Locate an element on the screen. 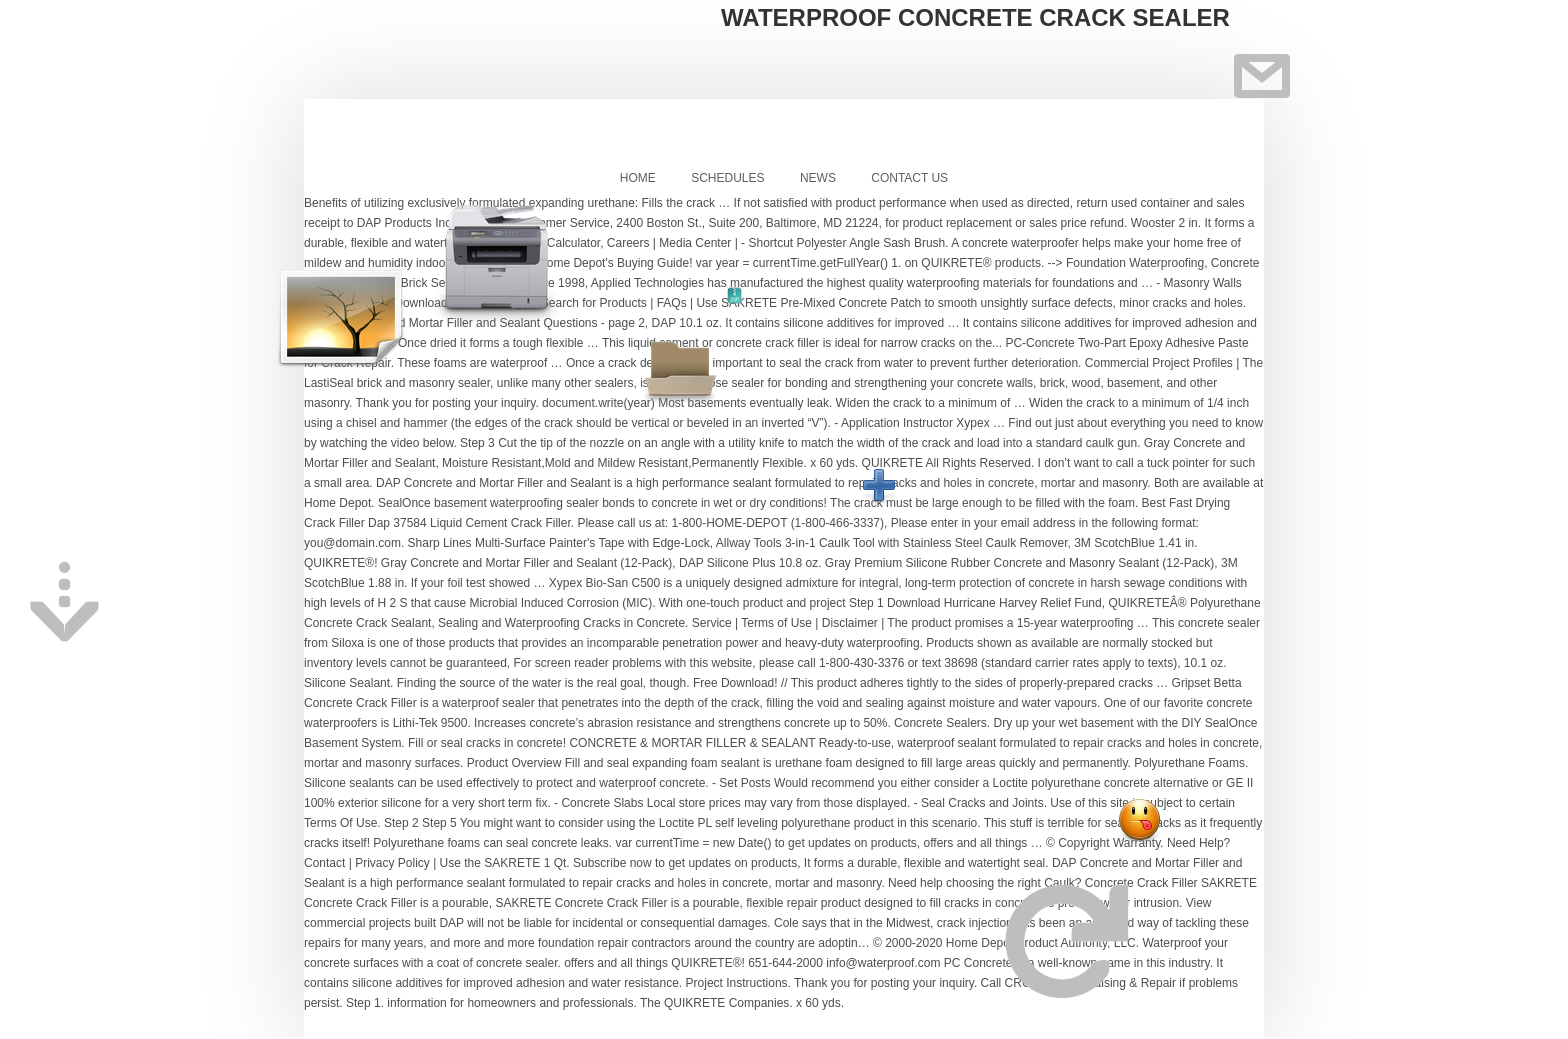 The height and width of the screenshot is (1039, 1568). indicates a playful or teasing tone in messaging is located at coordinates (1140, 820).